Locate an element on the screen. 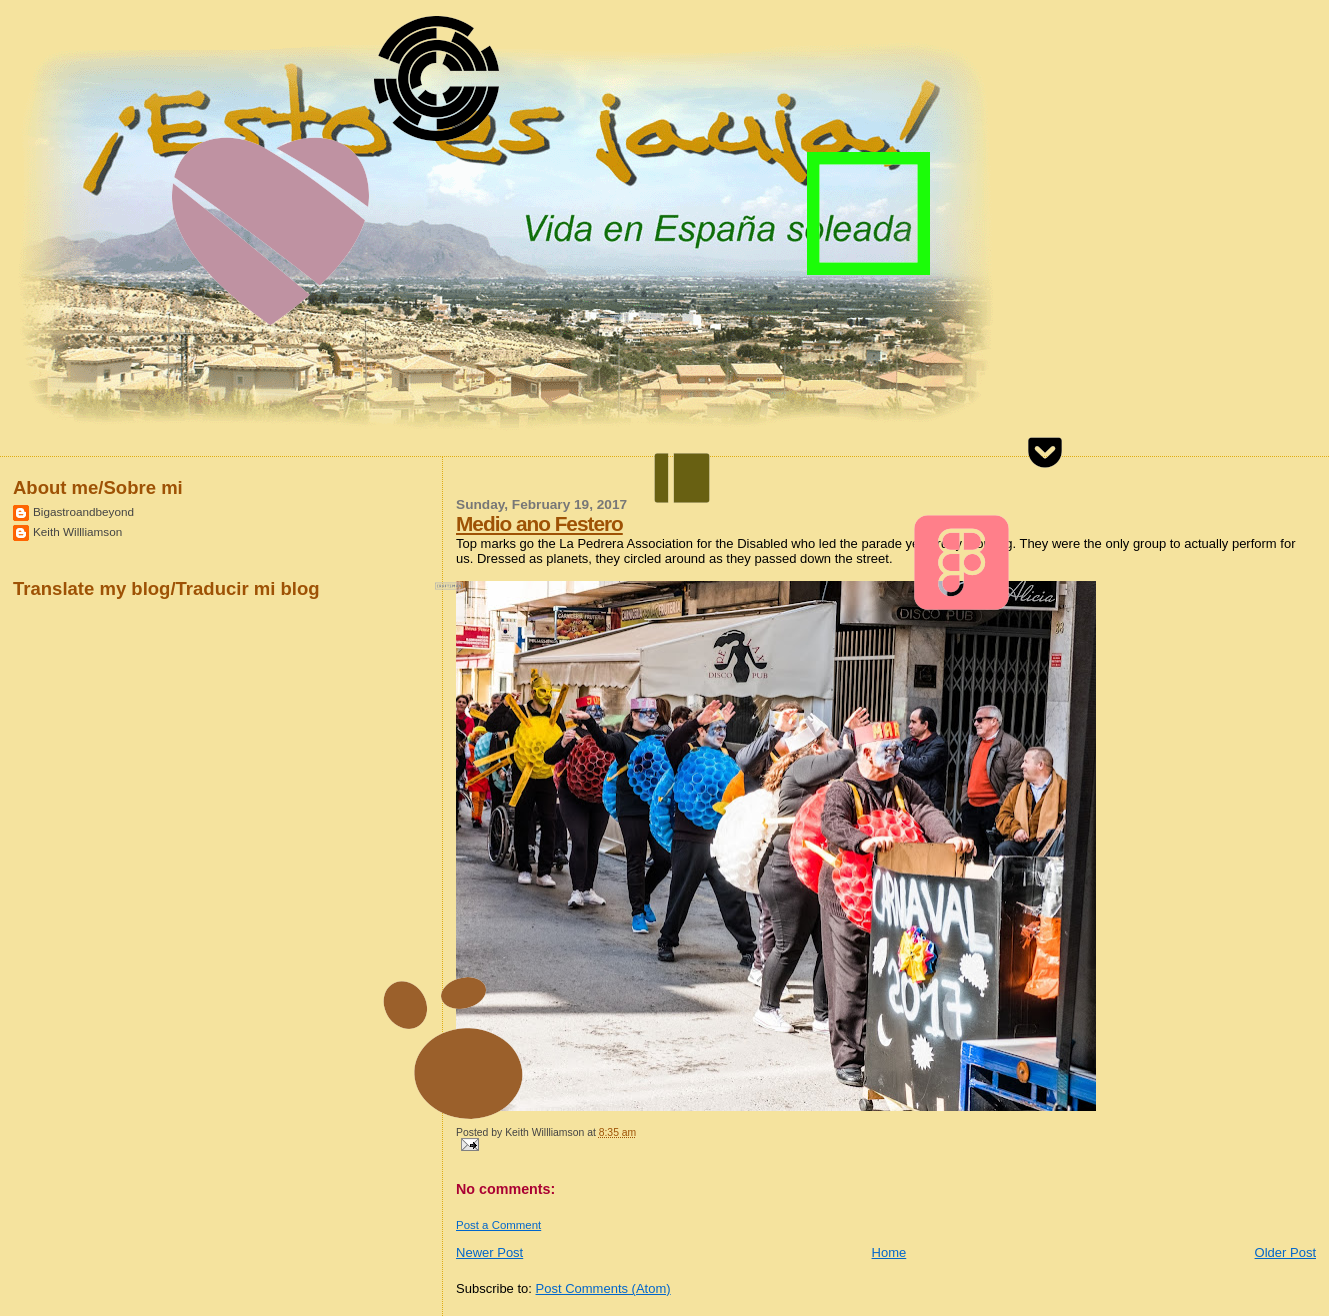 Image resolution: width=1329 pixels, height=1316 pixels. switch to left sidebar layout is located at coordinates (682, 478).